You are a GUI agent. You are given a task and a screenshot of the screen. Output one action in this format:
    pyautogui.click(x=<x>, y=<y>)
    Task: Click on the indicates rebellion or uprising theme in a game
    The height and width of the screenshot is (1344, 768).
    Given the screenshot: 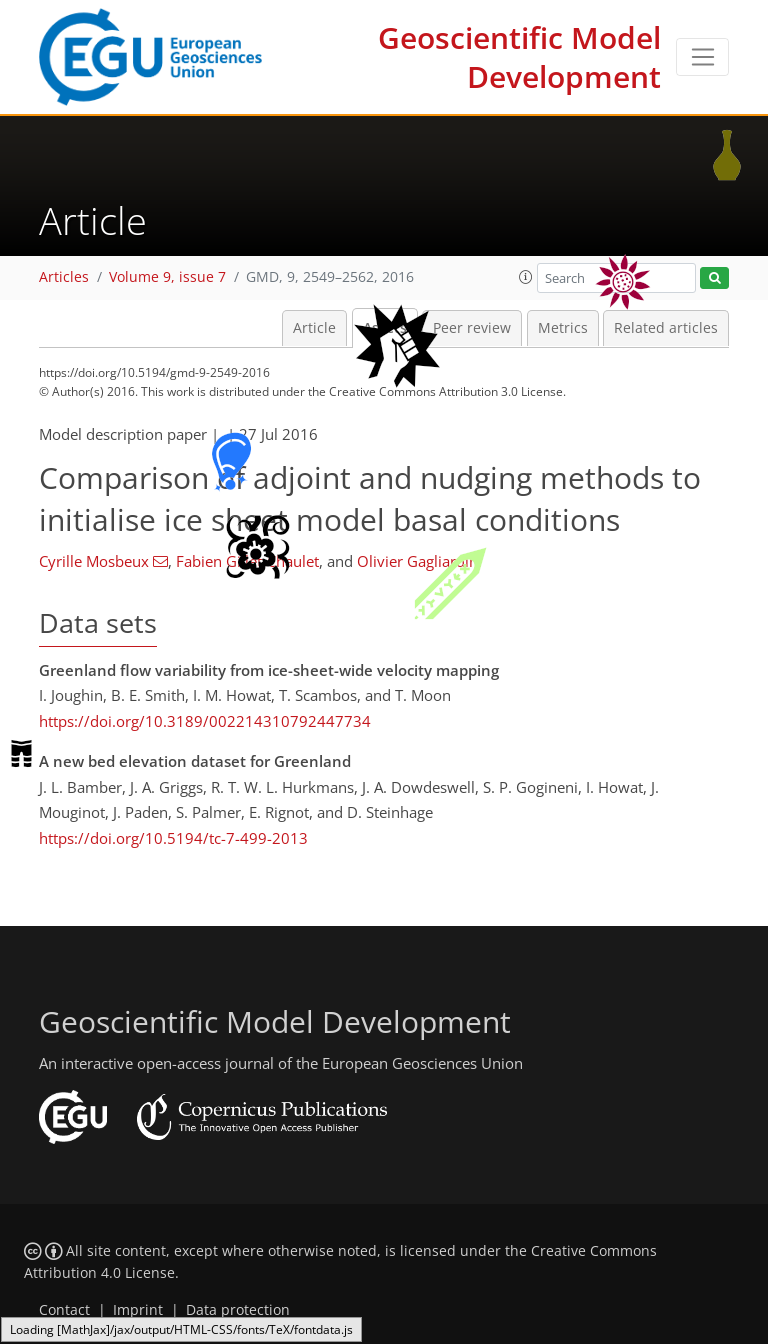 What is the action you would take?
    pyautogui.click(x=397, y=346)
    